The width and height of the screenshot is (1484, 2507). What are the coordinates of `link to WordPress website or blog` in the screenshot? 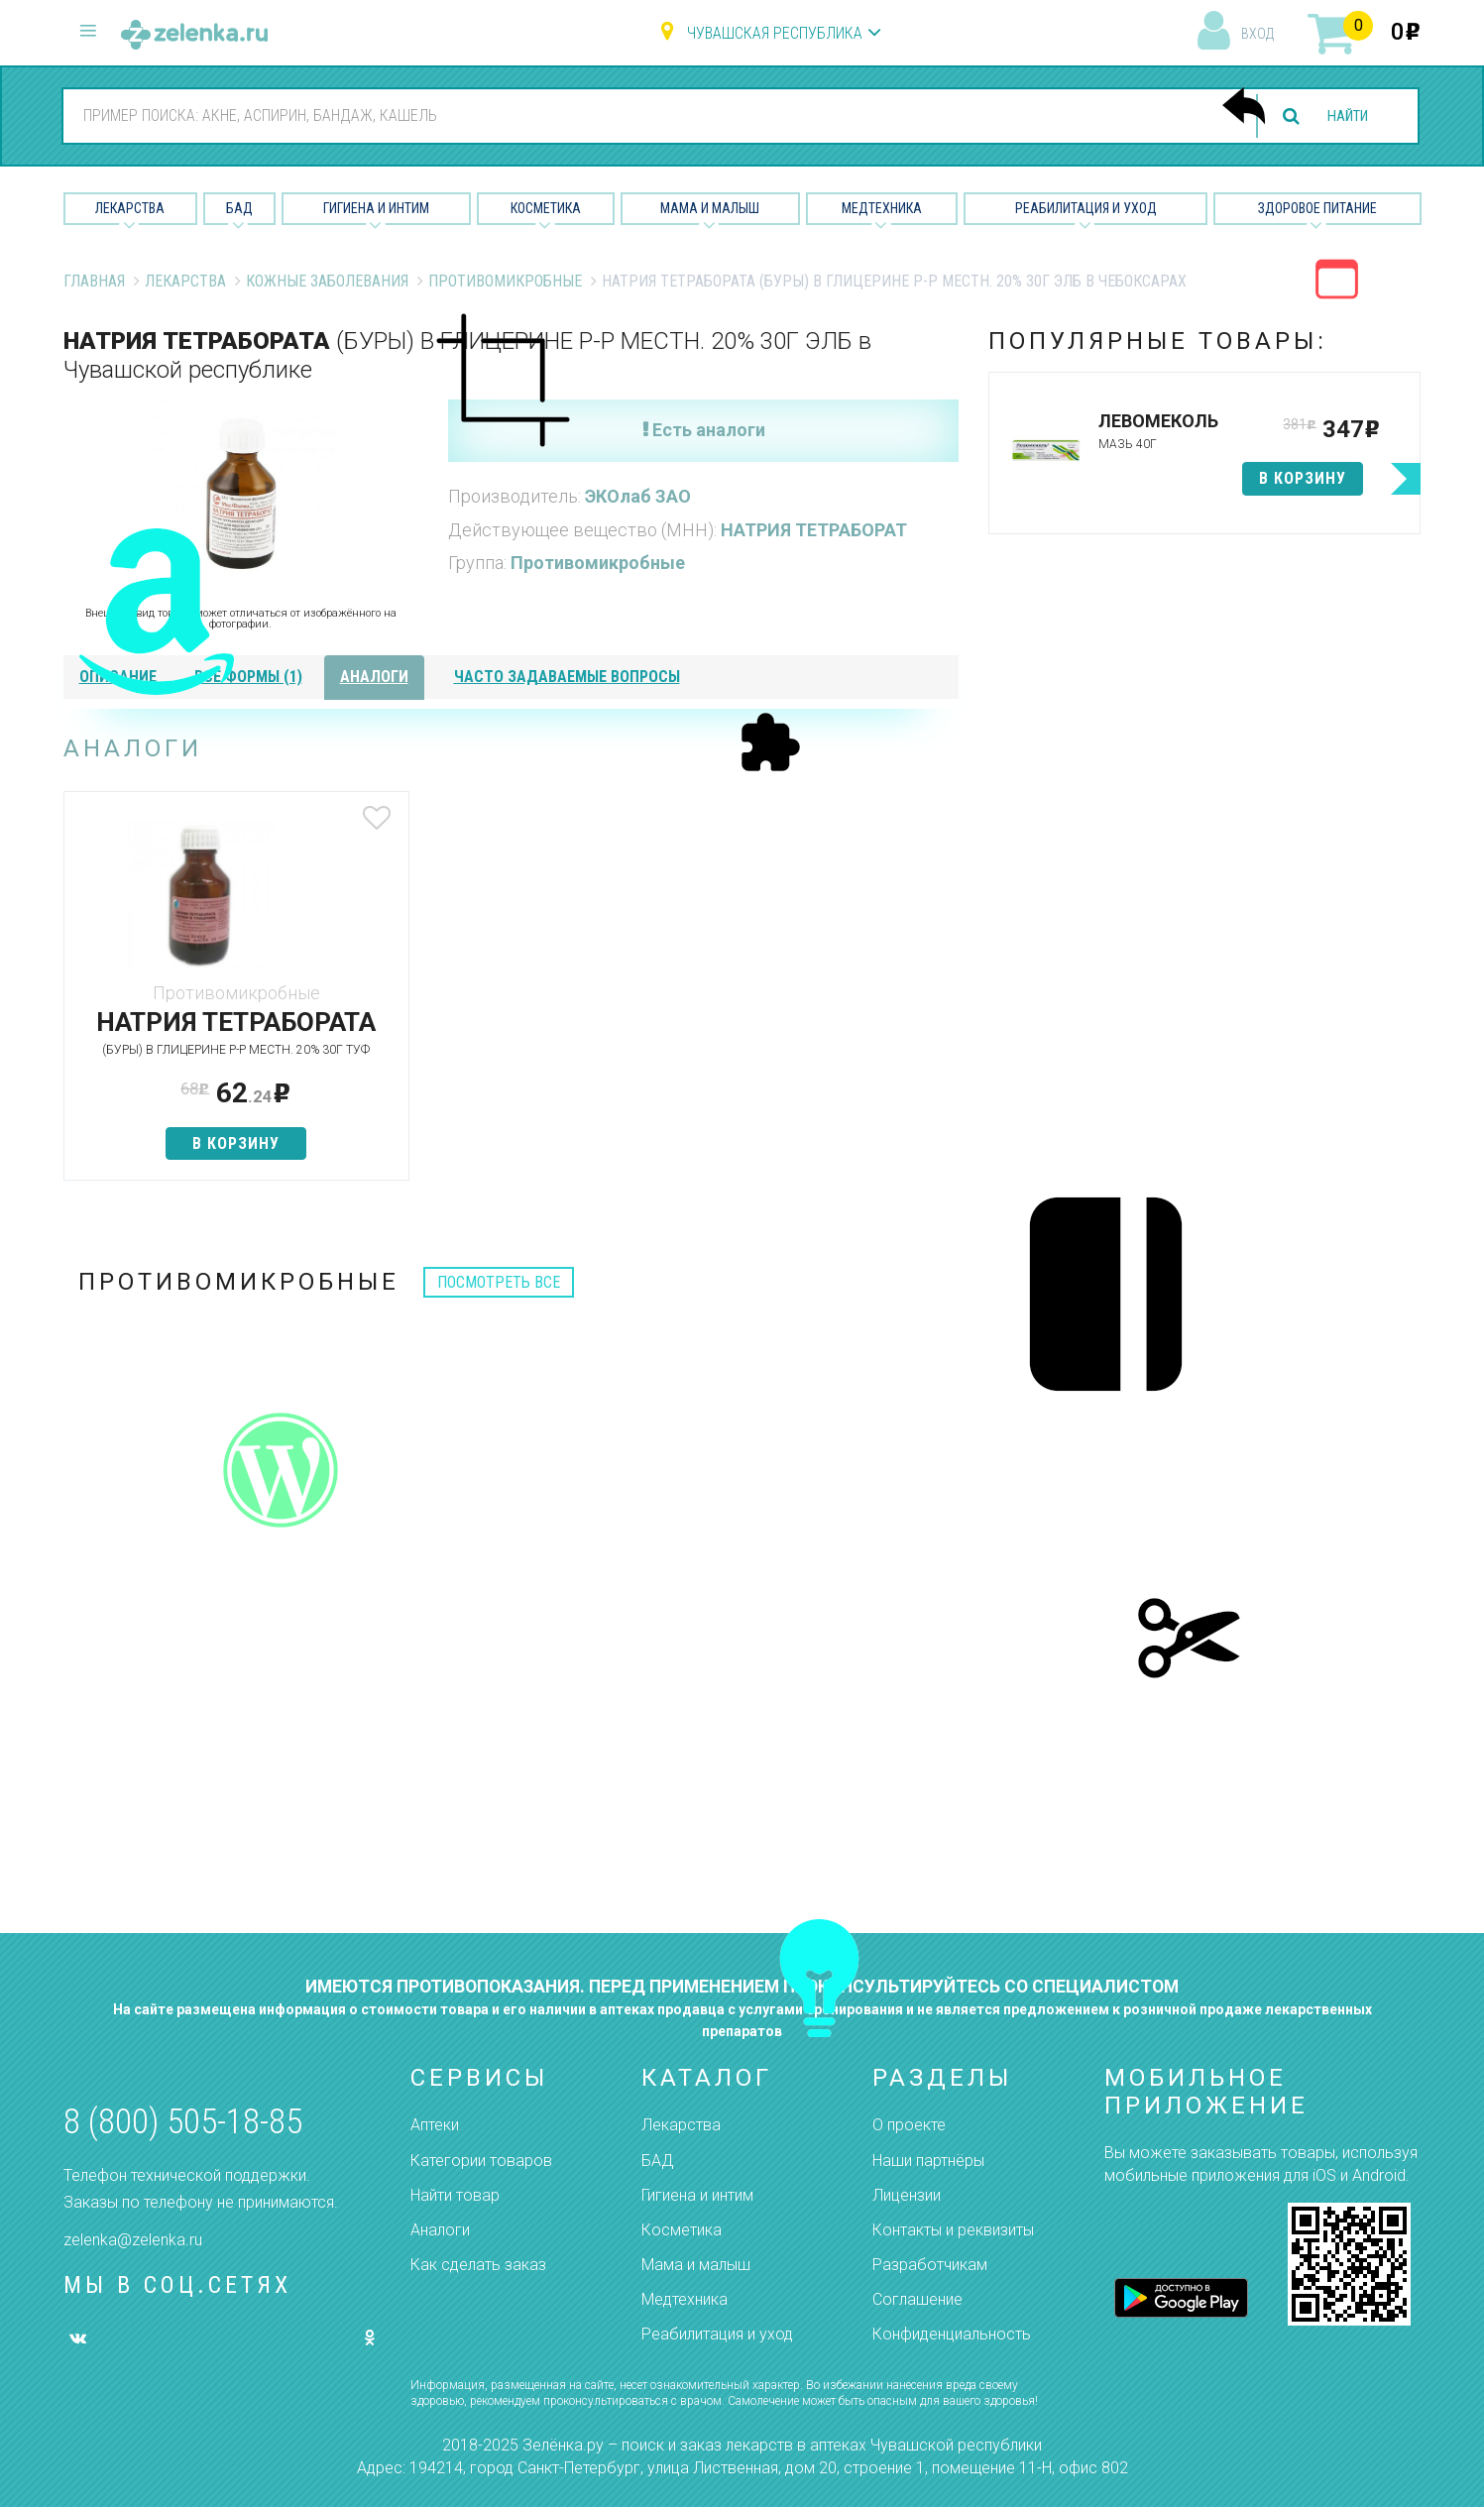 It's located at (281, 1470).